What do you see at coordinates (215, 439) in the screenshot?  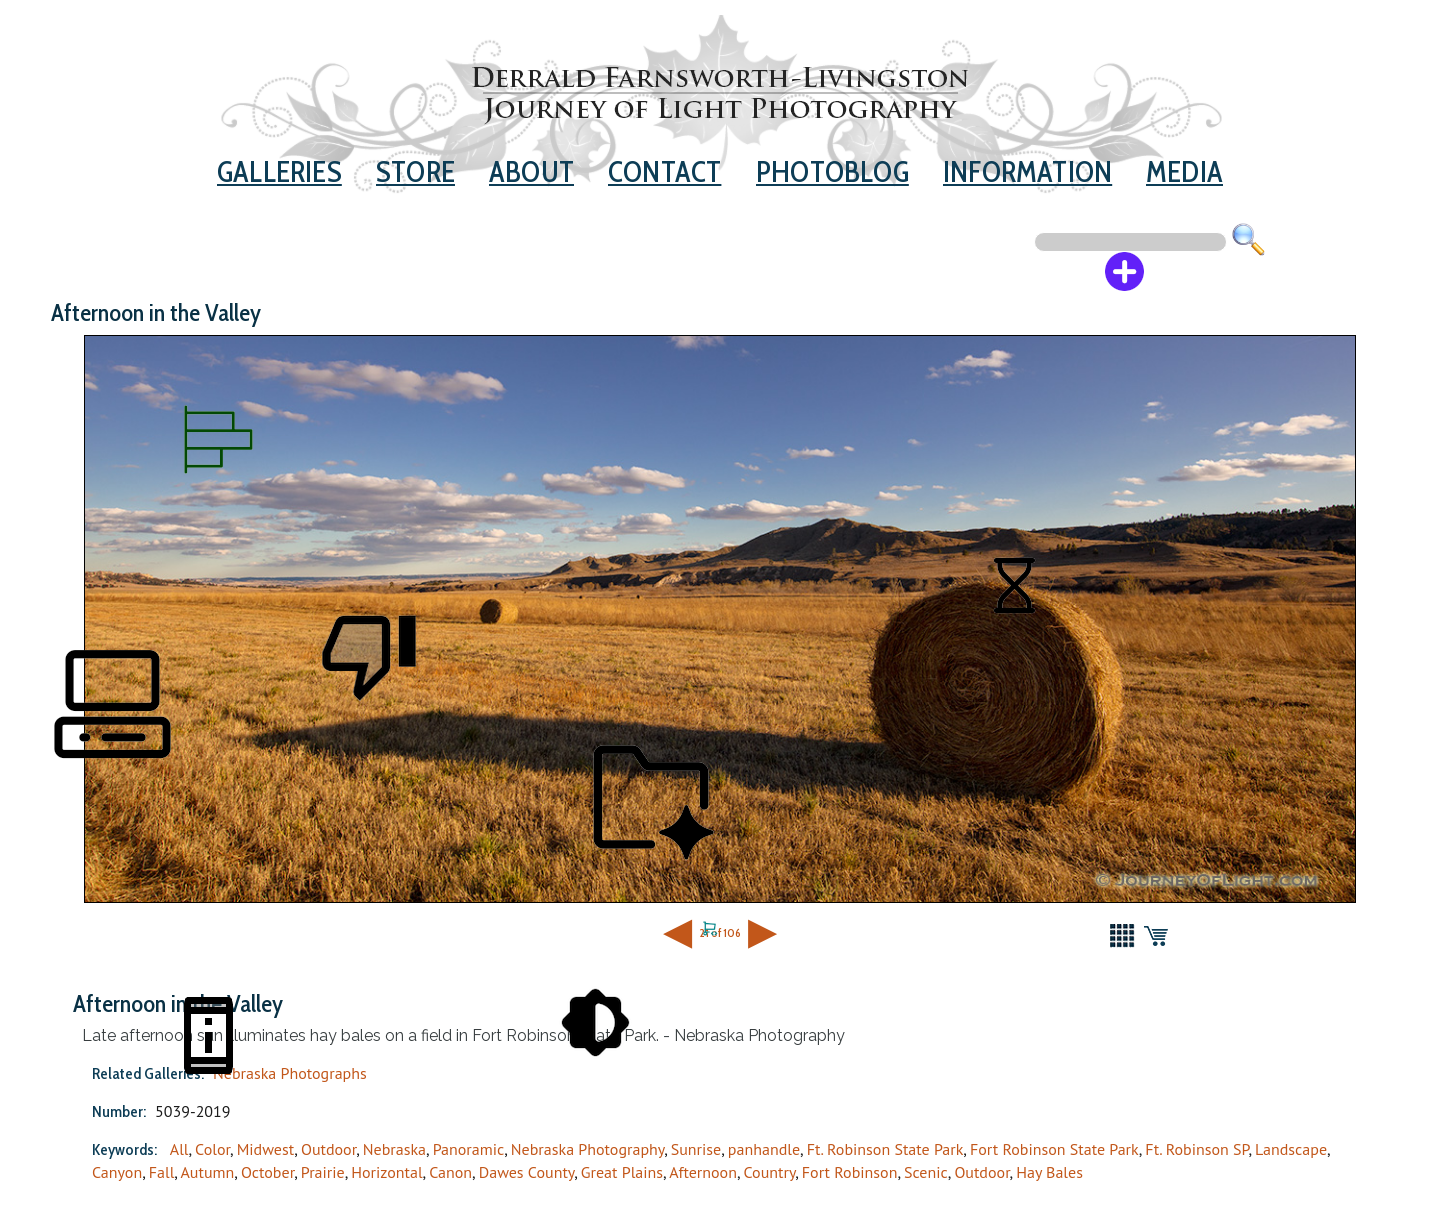 I see `view horizontal bar chart data` at bounding box center [215, 439].